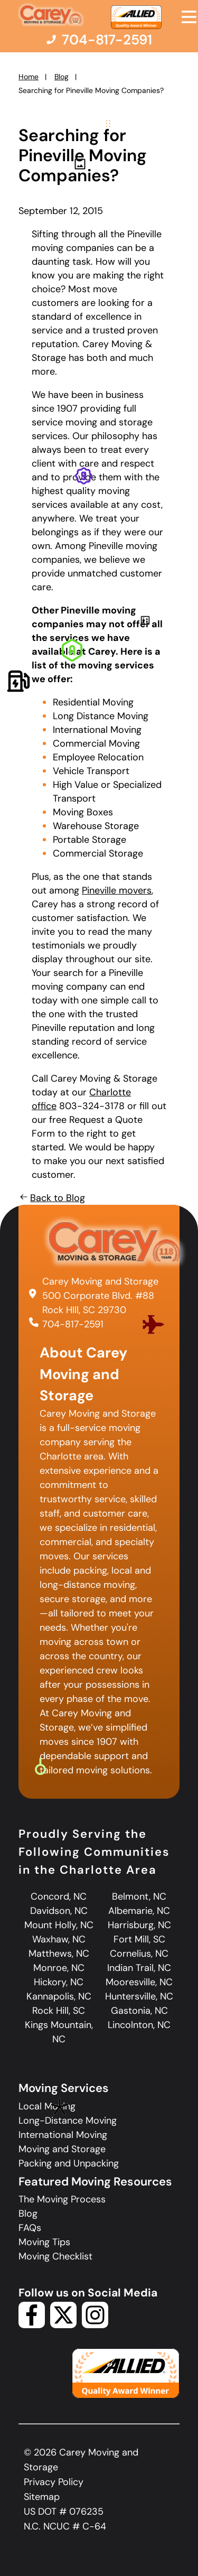 This screenshot has height=2576, width=198. Describe the element at coordinates (80, 164) in the screenshot. I see `view original image without cropping` at that location.